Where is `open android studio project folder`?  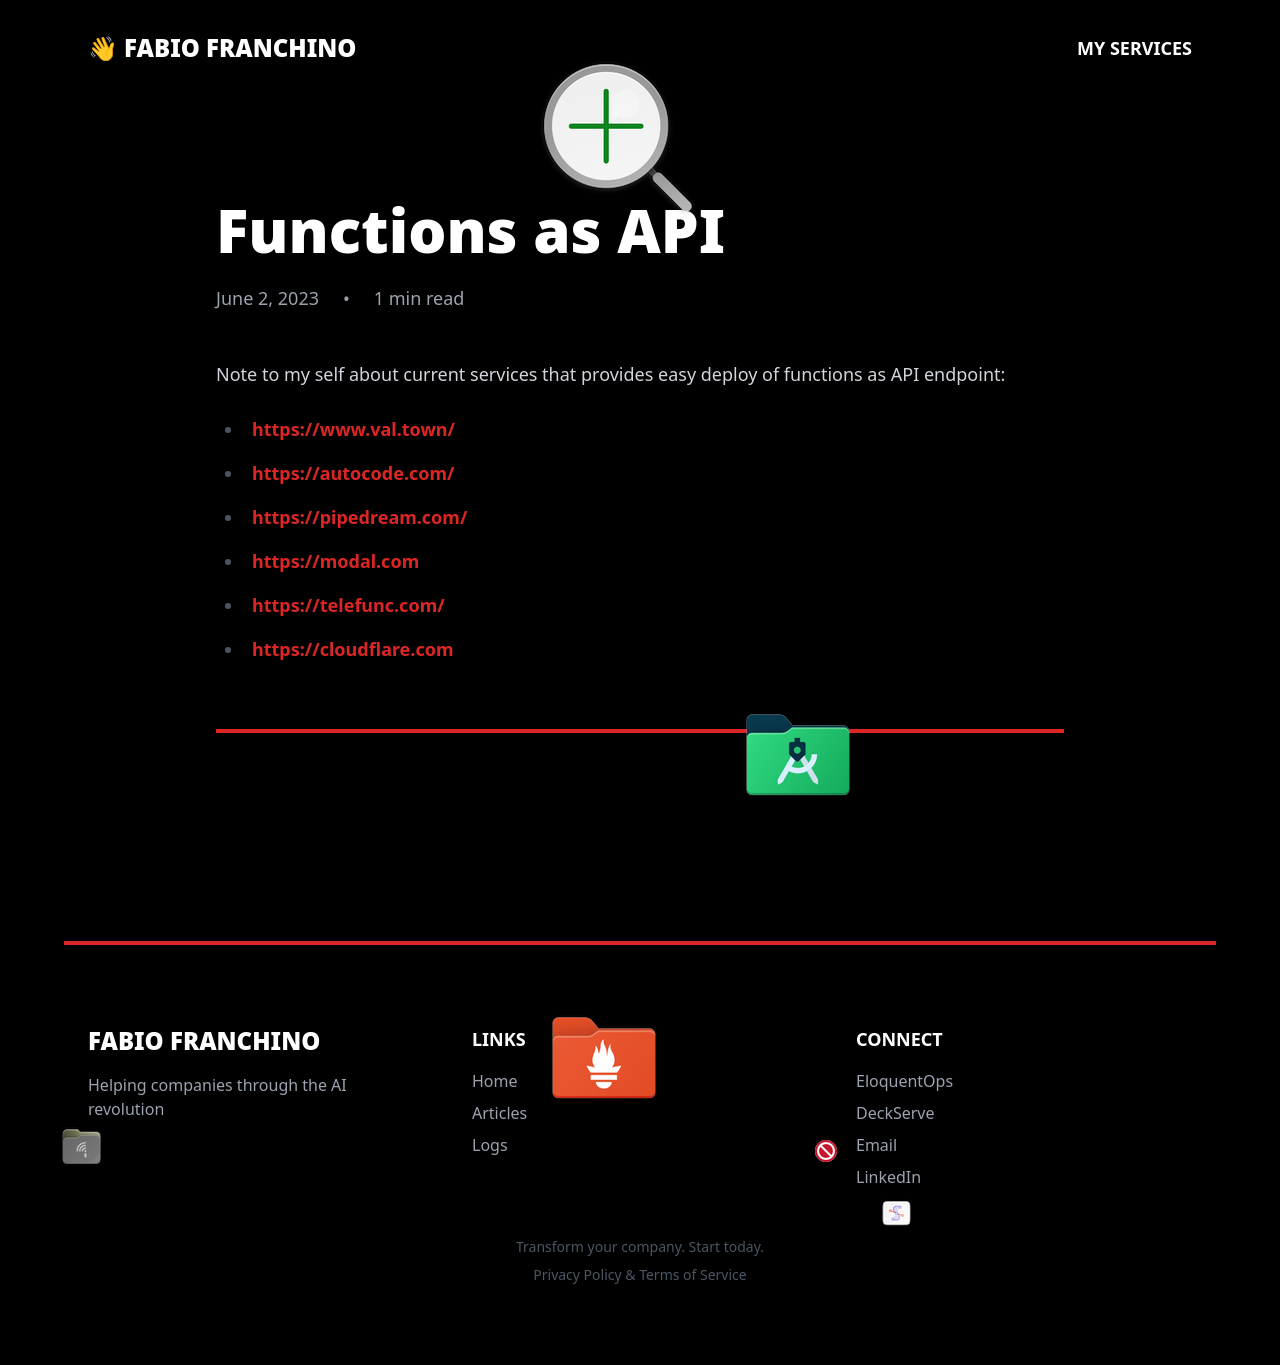 open android studio project folder is located at coordinates (797, 757).